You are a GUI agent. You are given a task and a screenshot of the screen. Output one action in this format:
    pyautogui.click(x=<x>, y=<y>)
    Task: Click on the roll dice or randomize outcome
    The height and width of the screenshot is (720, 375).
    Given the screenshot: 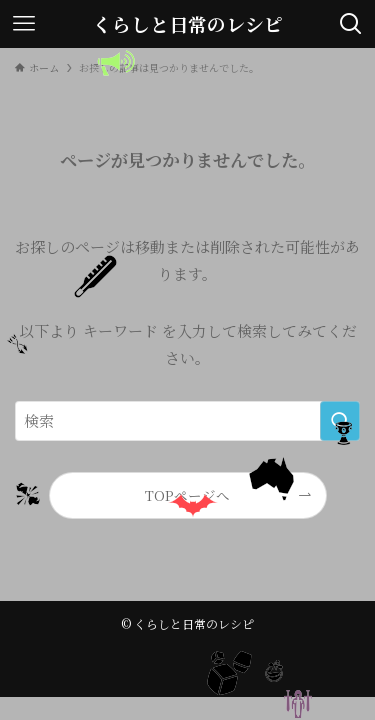 What is the action you would take?
    pyautogui.click(x=229, y=673)
    